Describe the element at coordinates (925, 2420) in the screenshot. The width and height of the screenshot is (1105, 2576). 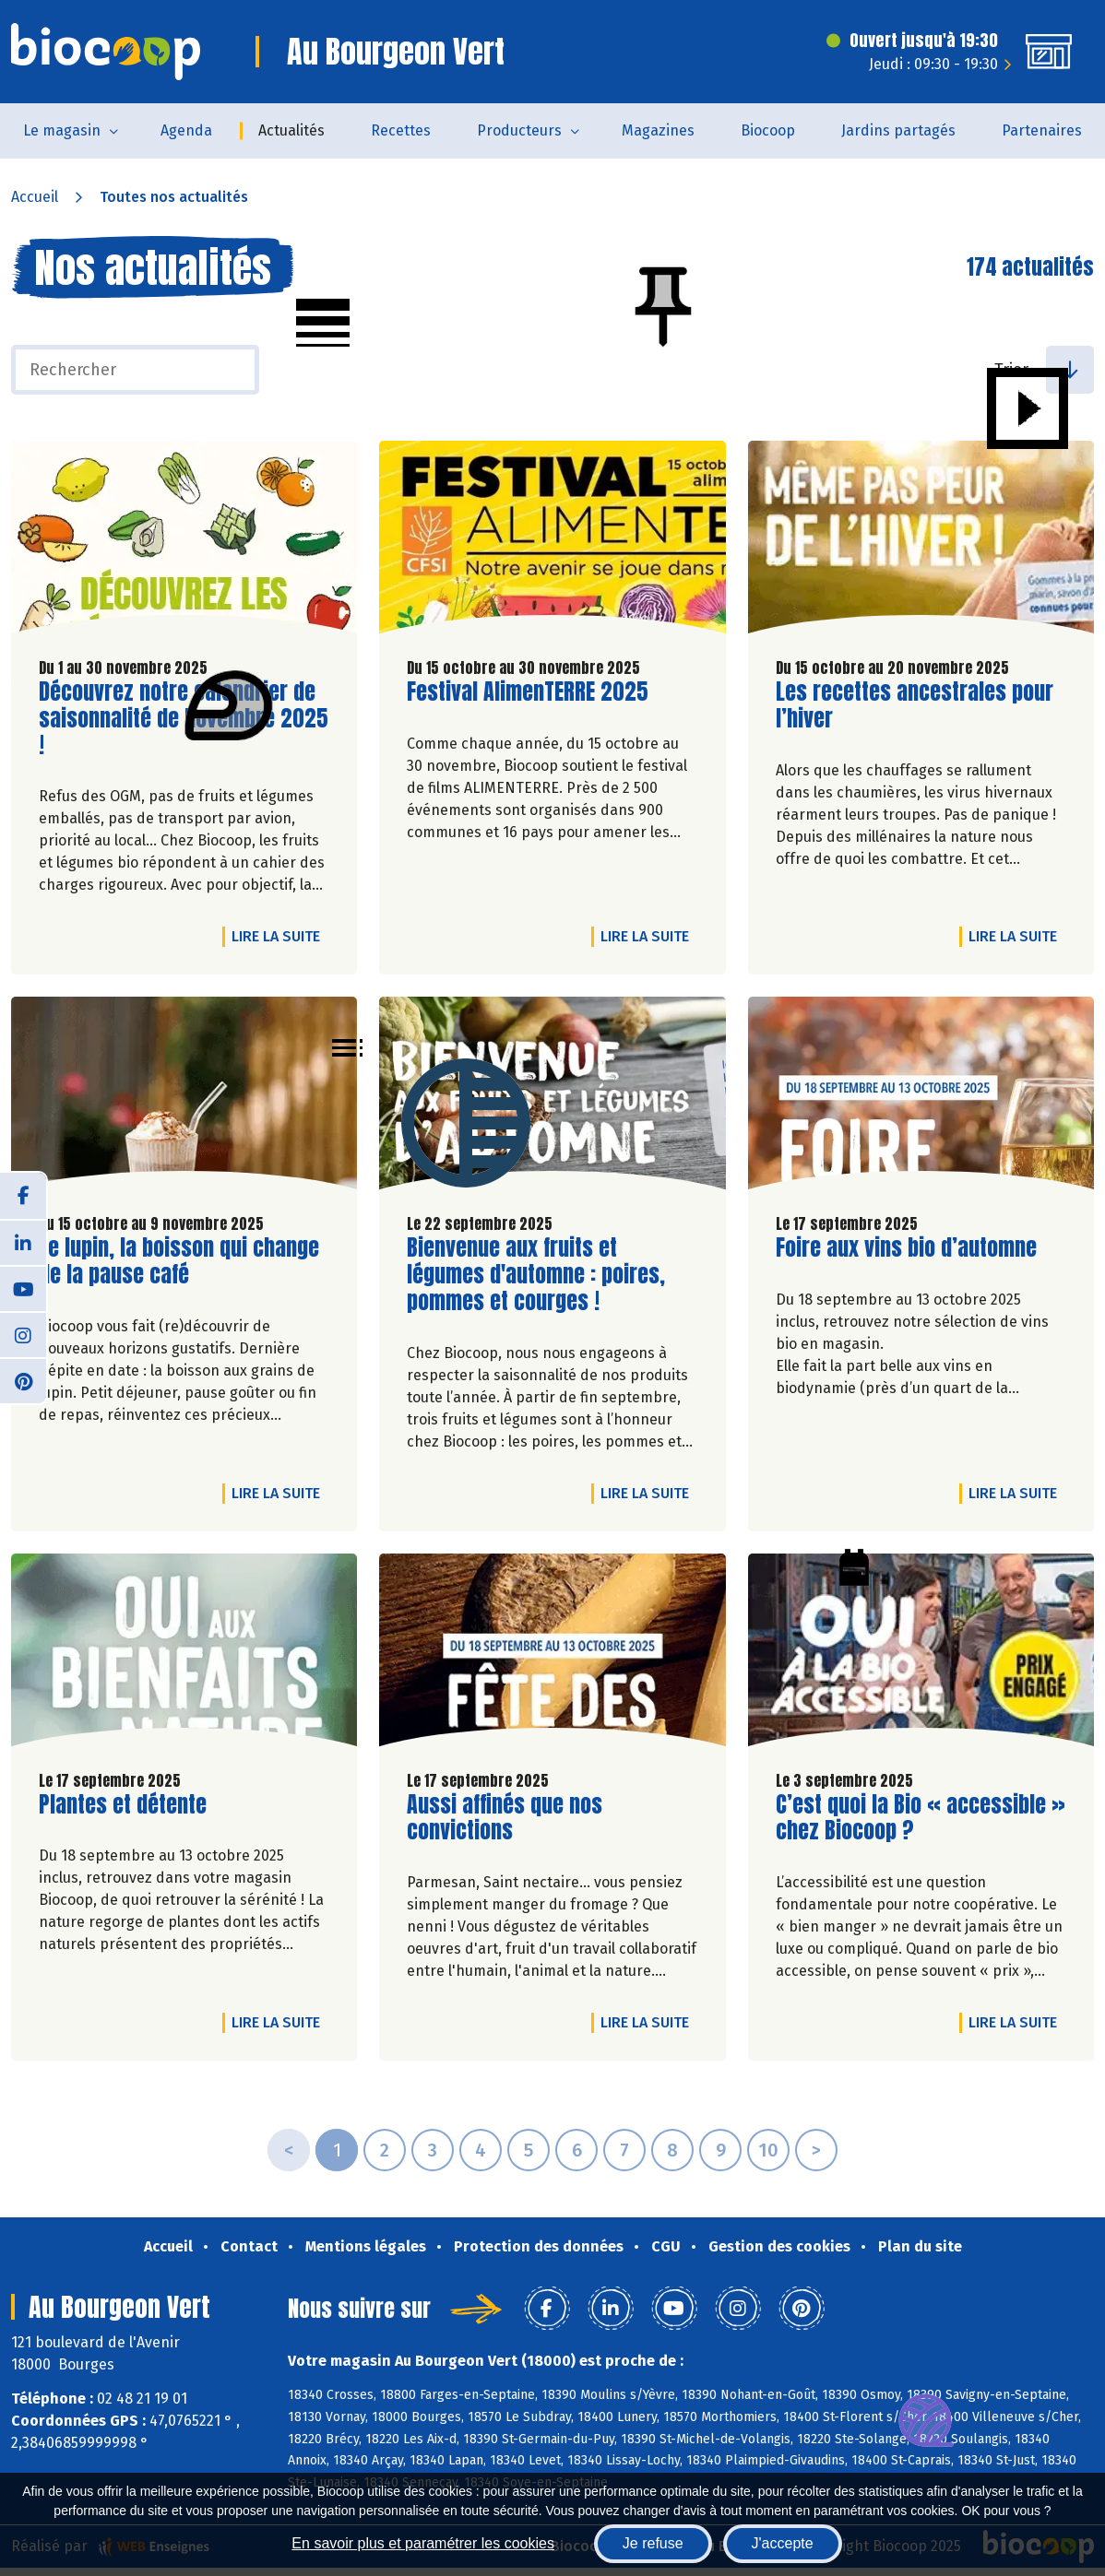
I see `craft or knitting-related feature` at that location.